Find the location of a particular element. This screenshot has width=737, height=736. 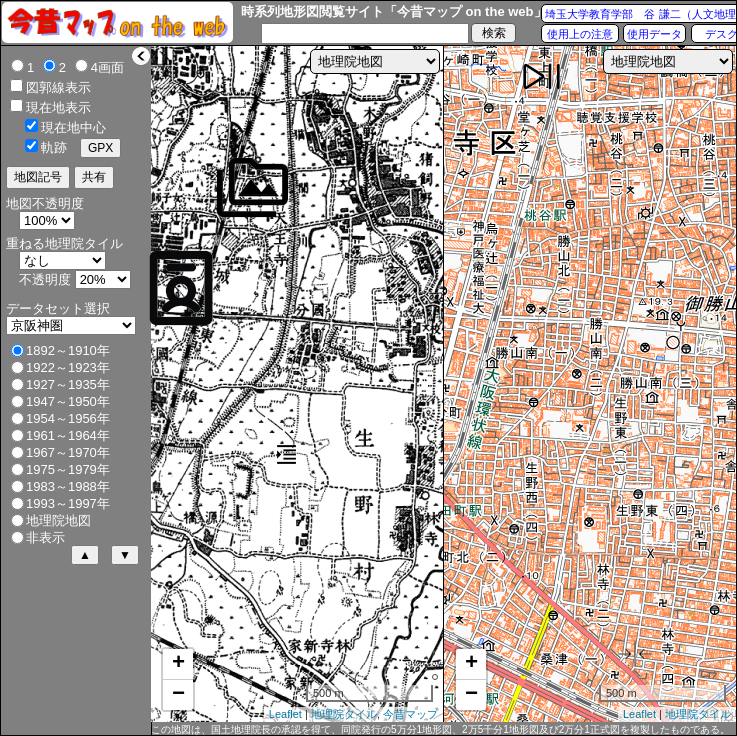

collapse or compress content horizontally is located at coordinates (635, 654).